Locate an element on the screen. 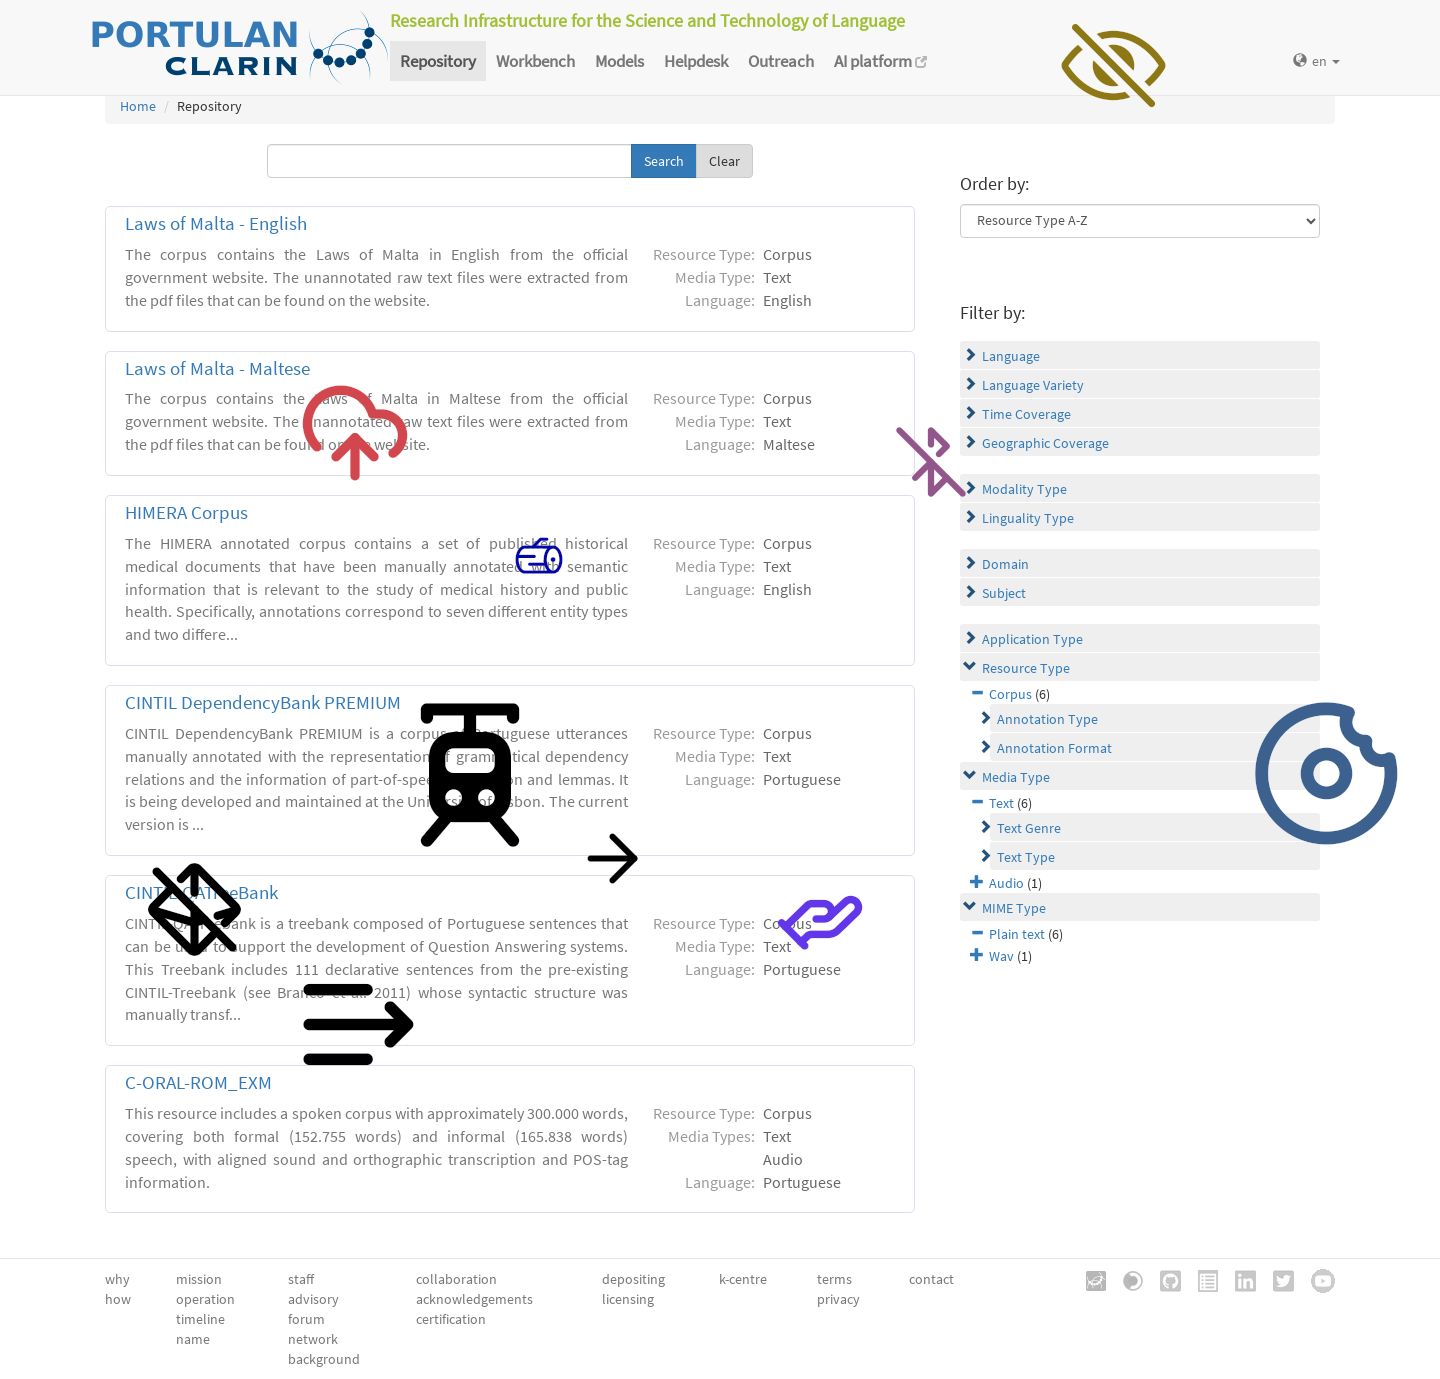 This screenshot has width=1440, height=1379. view activity log or history is located at coordinates (539, 558).